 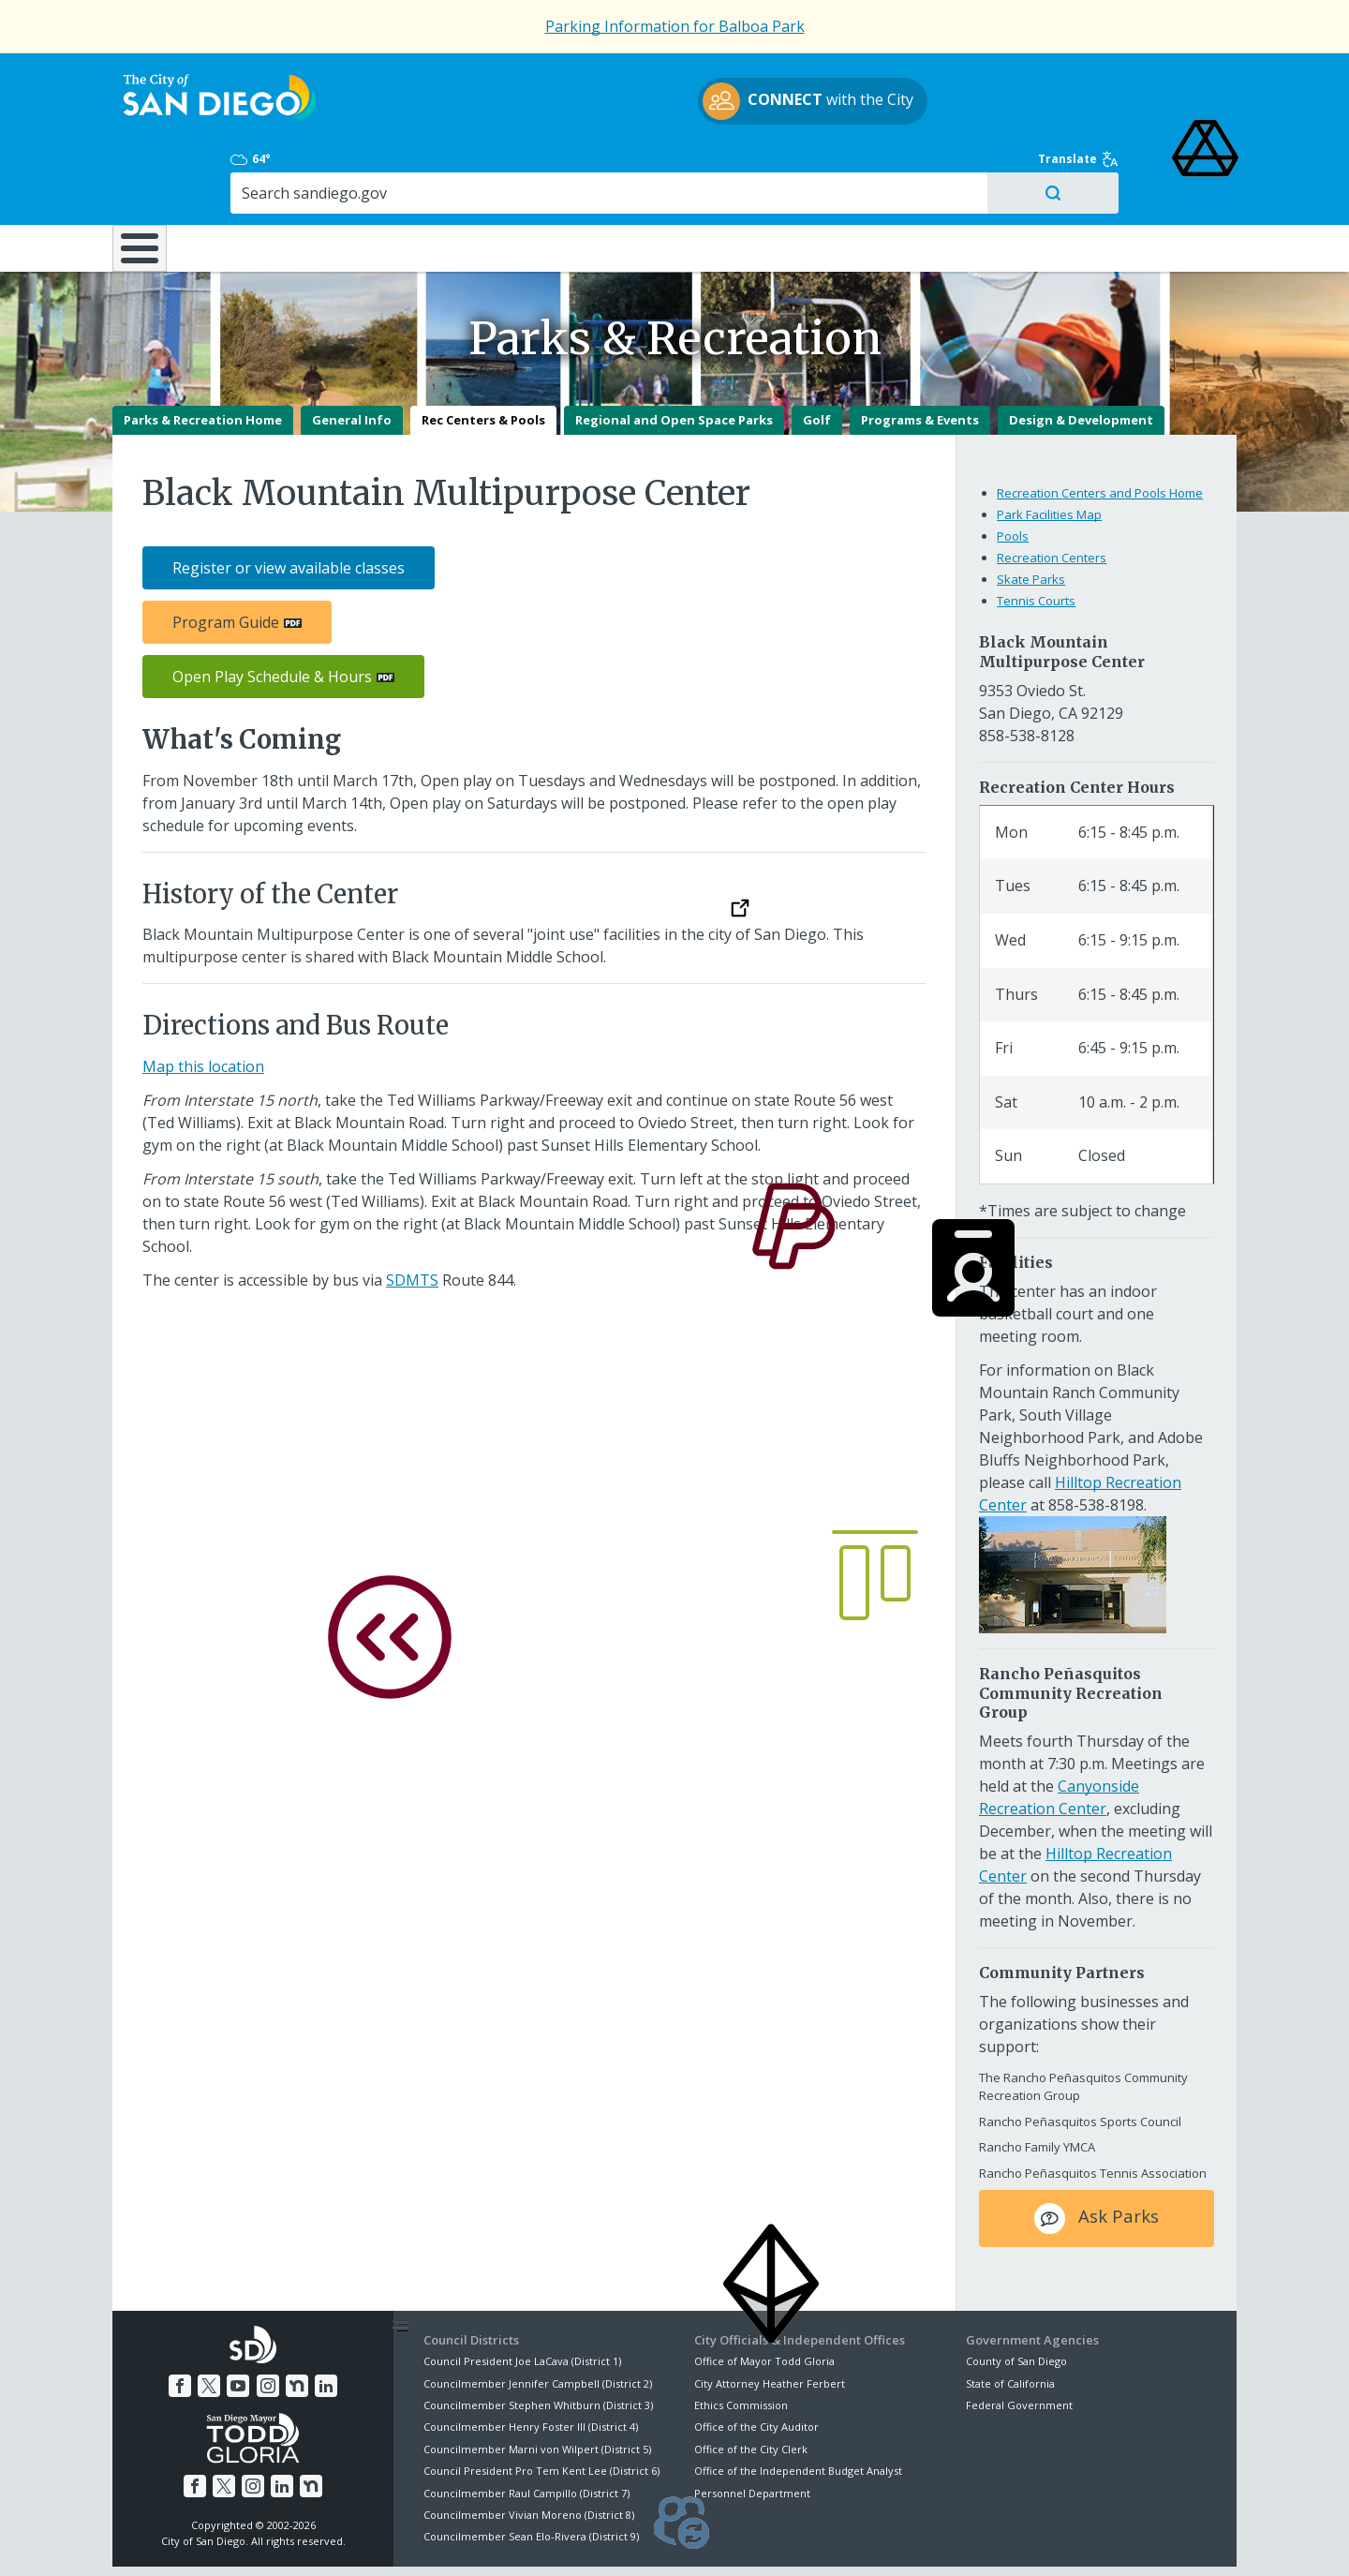 What do you see at coordinates (973, 1268) in the screenshot?
I see `view your identification or profile badge` at bounding box center [973, 1268].